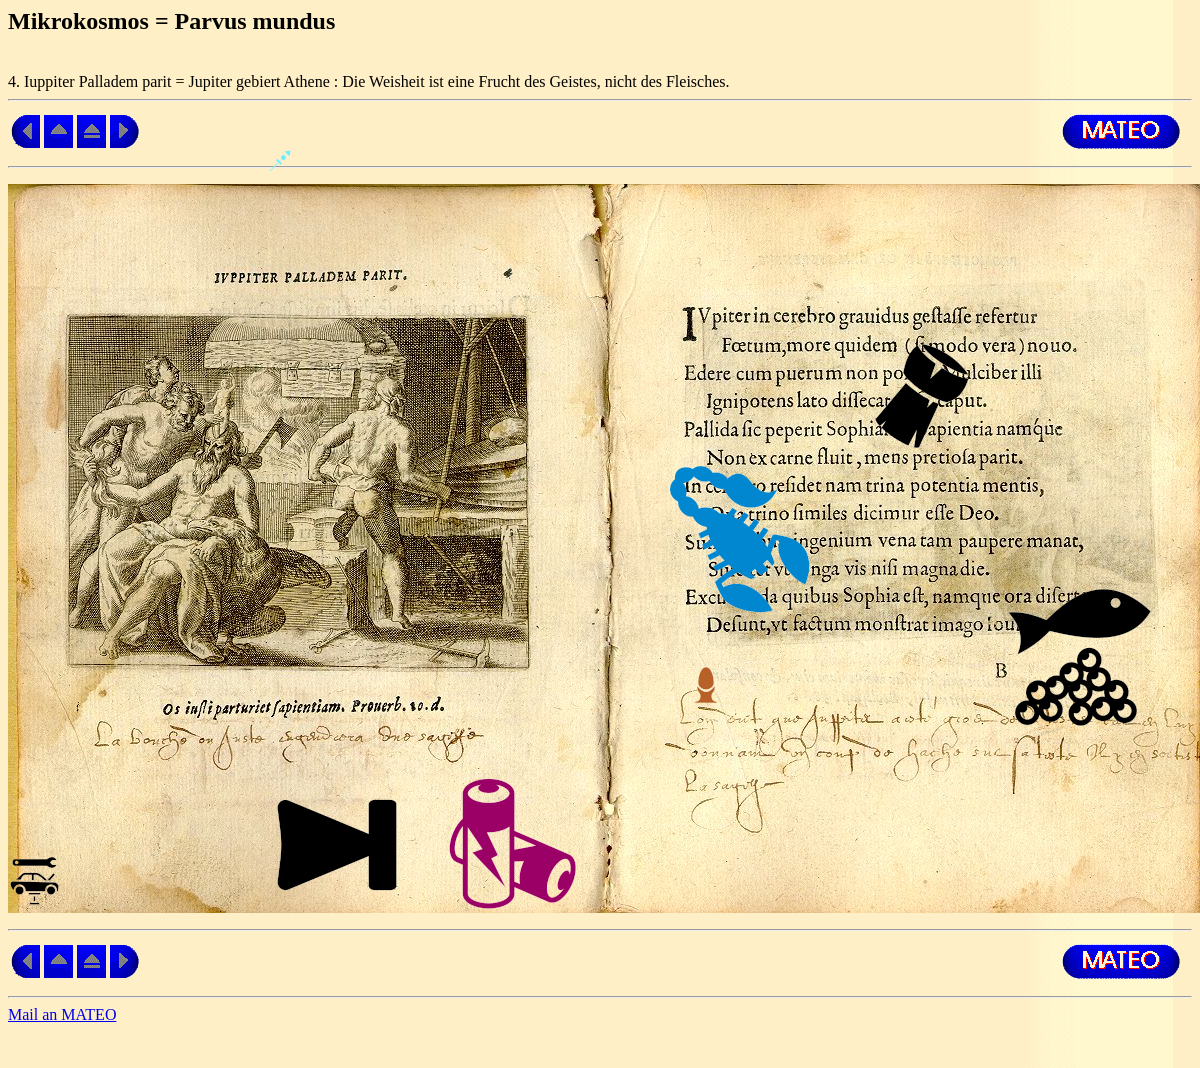 Image resolution: width=1200 pixels, height=1068 pixels. I want to click on fish eggs or roe item in a game inventory, so click(1079, 655).